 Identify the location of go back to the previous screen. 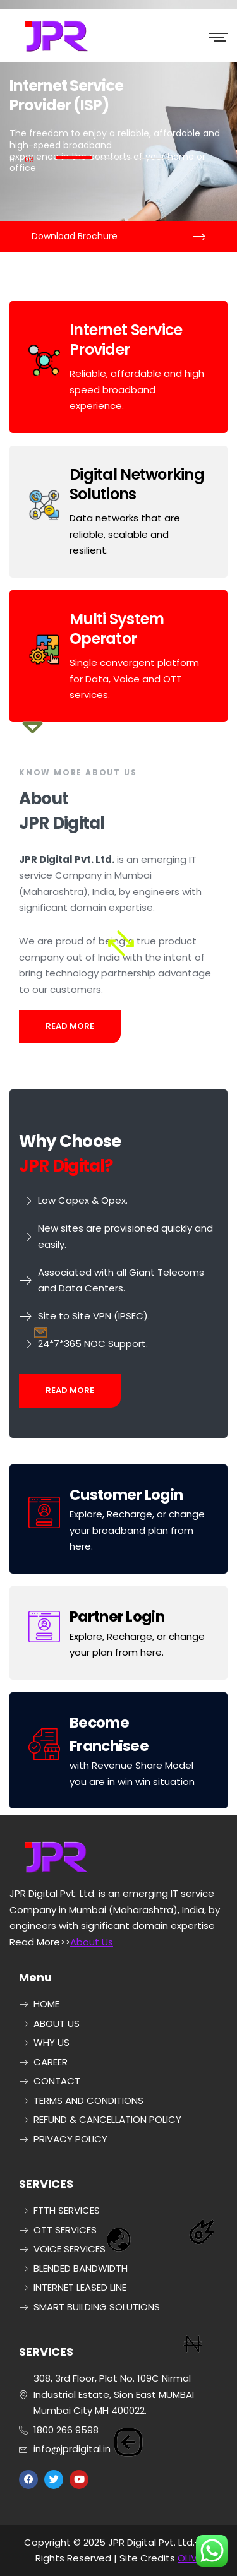
(128, 2442).